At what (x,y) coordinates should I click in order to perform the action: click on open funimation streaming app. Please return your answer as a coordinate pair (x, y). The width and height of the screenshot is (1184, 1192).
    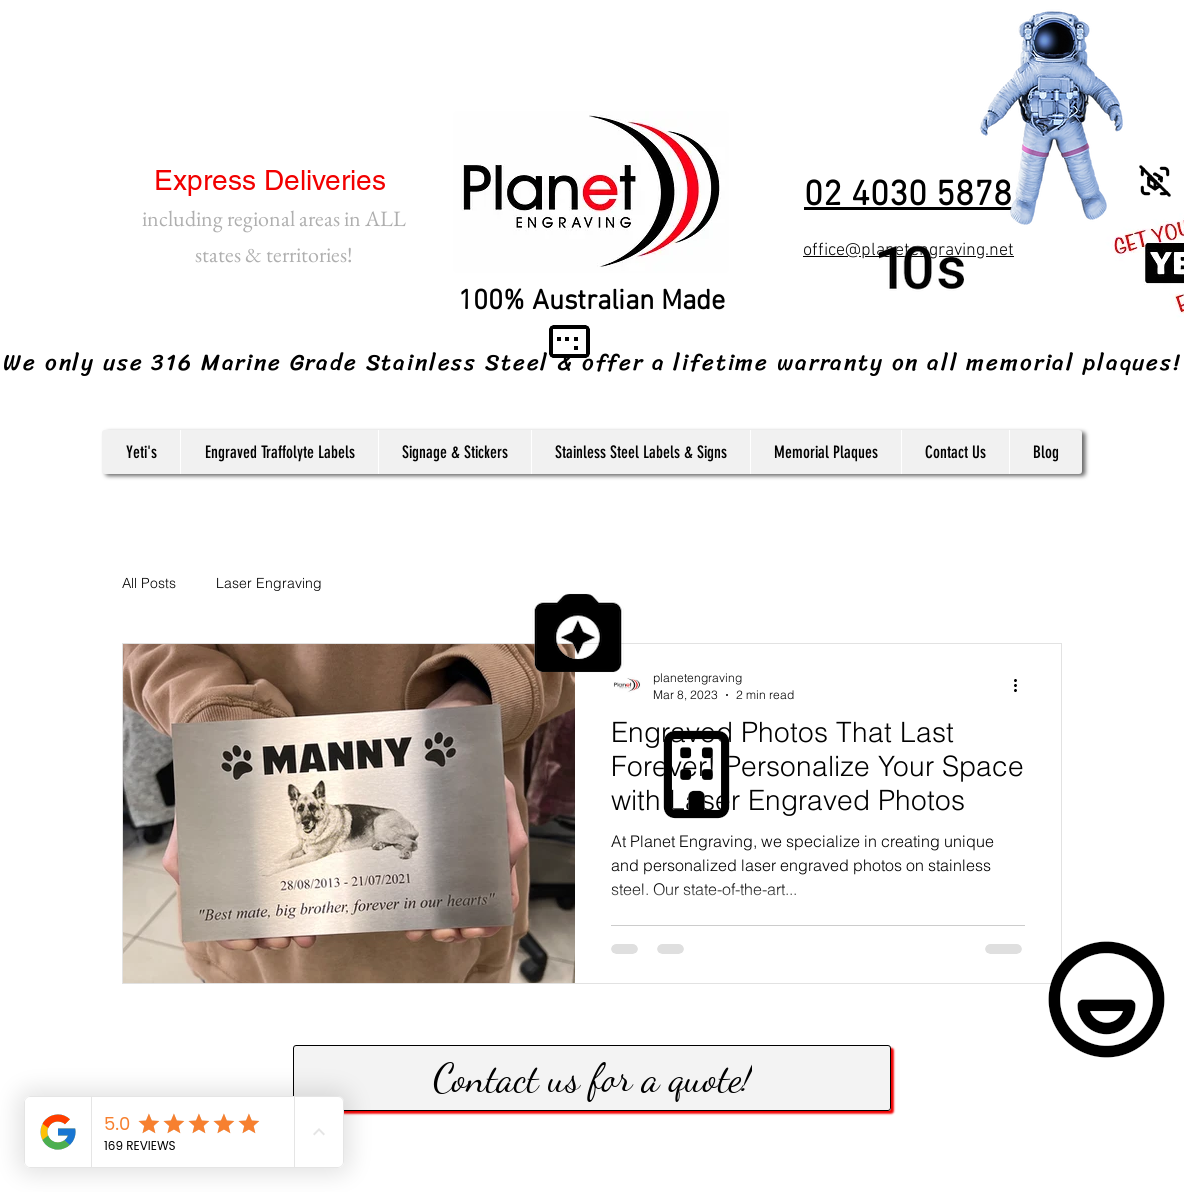
    Looking at the image, I should click on (1106, 999).